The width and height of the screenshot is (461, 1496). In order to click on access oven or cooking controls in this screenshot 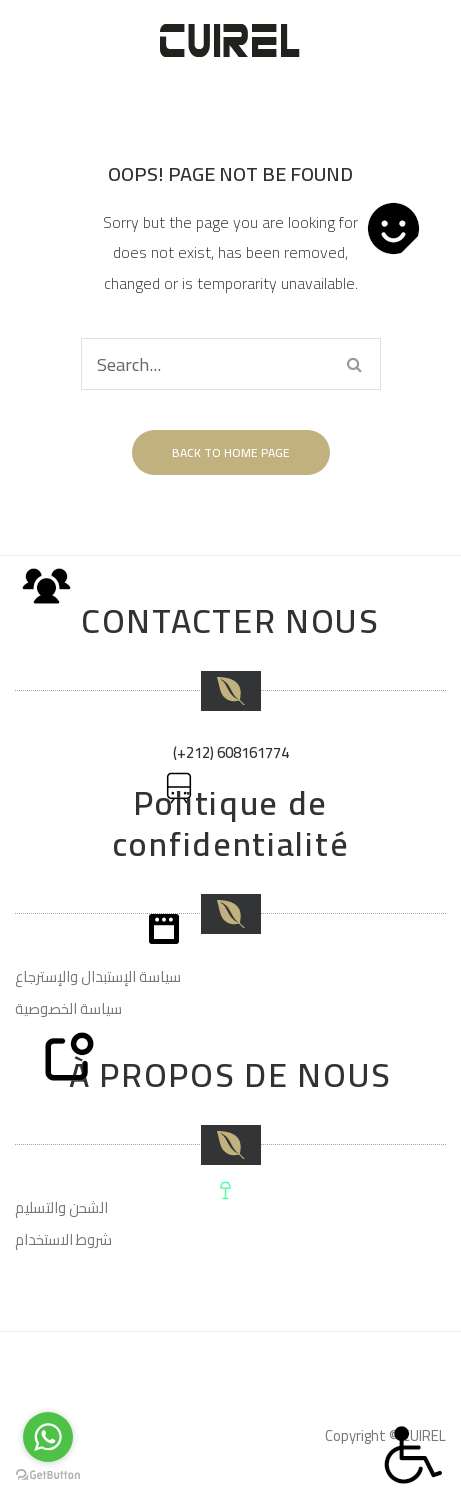, I will do `click(164, 929)`.